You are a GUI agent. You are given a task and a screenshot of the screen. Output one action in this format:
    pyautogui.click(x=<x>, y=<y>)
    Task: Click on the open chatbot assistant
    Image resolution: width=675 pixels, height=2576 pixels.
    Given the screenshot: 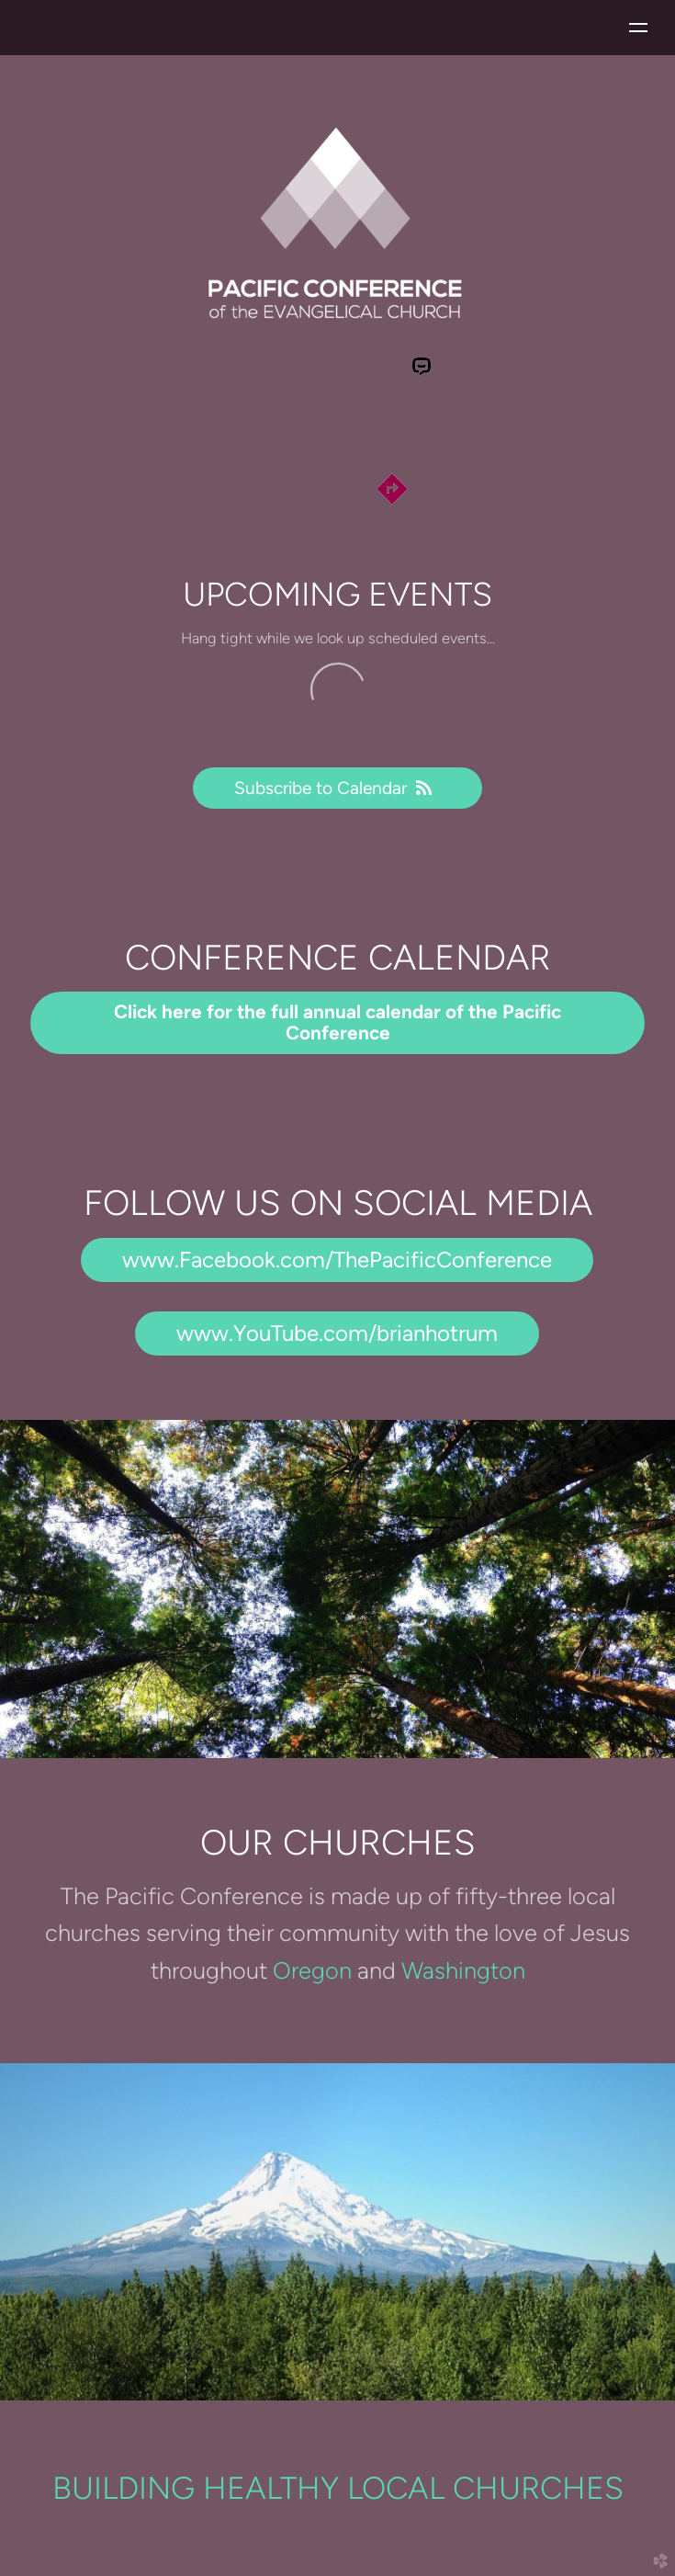 What is the action you would take?
    pyautogui.click(x=422, y=367)
    